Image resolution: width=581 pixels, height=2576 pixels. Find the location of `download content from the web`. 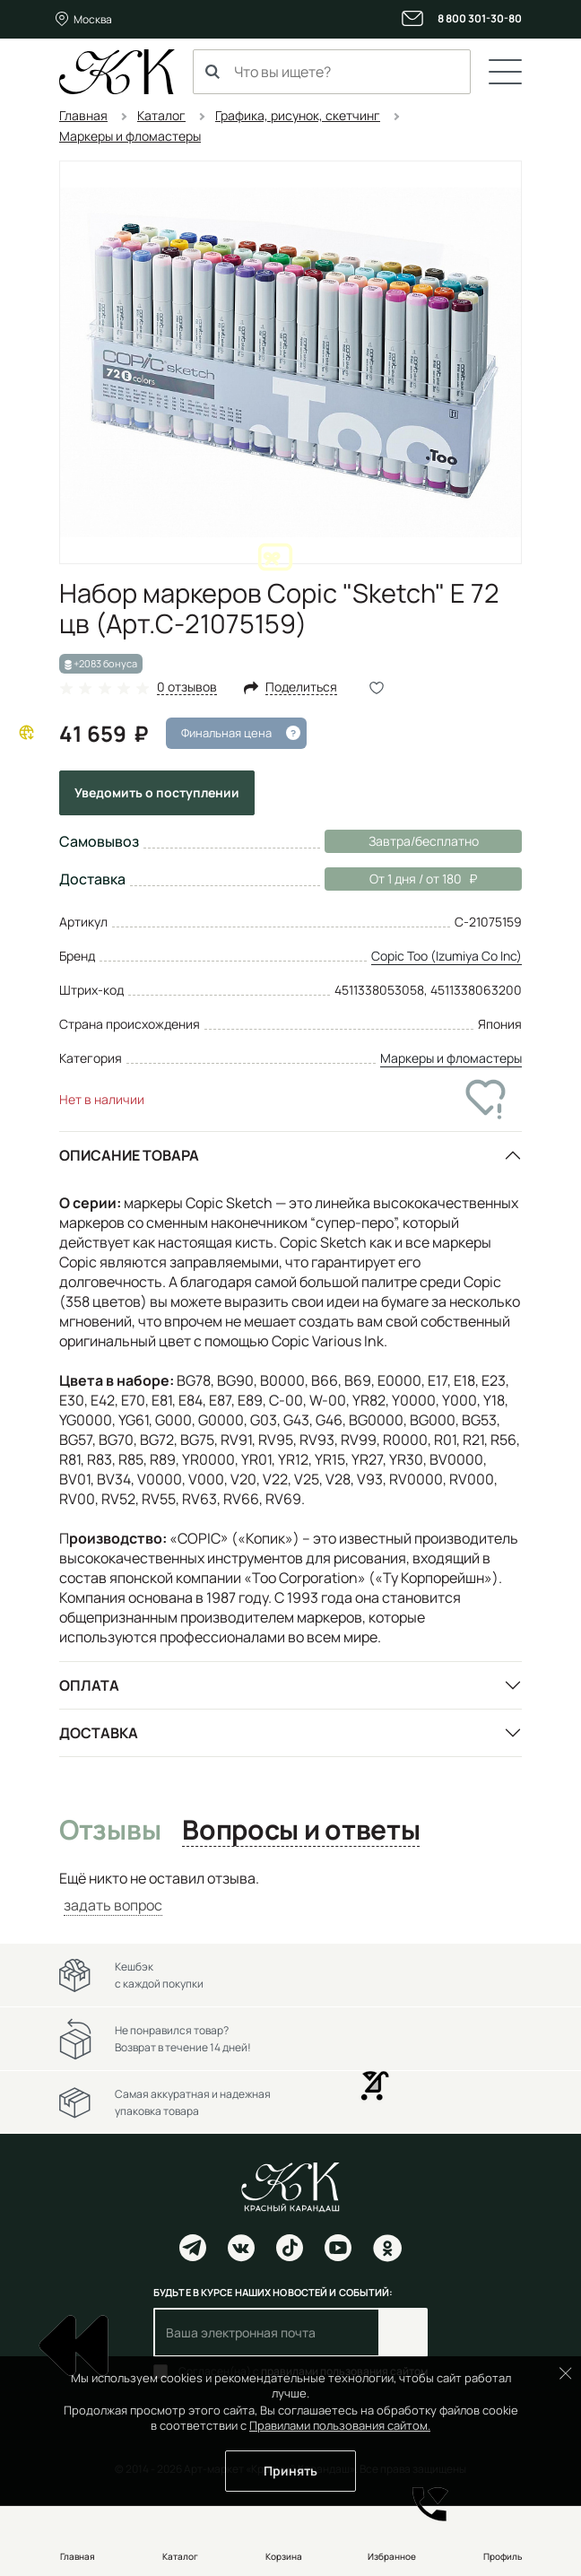

download content from the web is located at coordinates (26, 732).